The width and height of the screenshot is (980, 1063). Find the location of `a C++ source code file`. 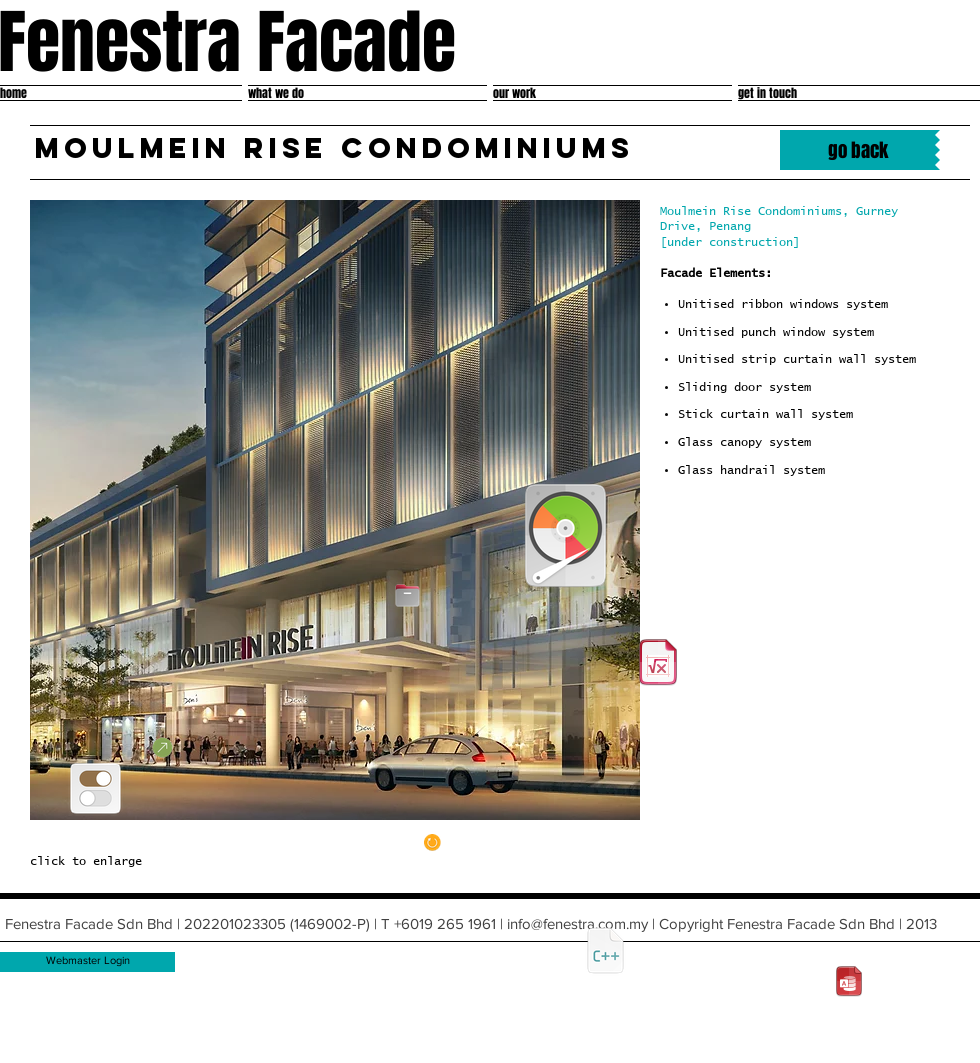

a C++ source code file is located at coordinates (605, 950).